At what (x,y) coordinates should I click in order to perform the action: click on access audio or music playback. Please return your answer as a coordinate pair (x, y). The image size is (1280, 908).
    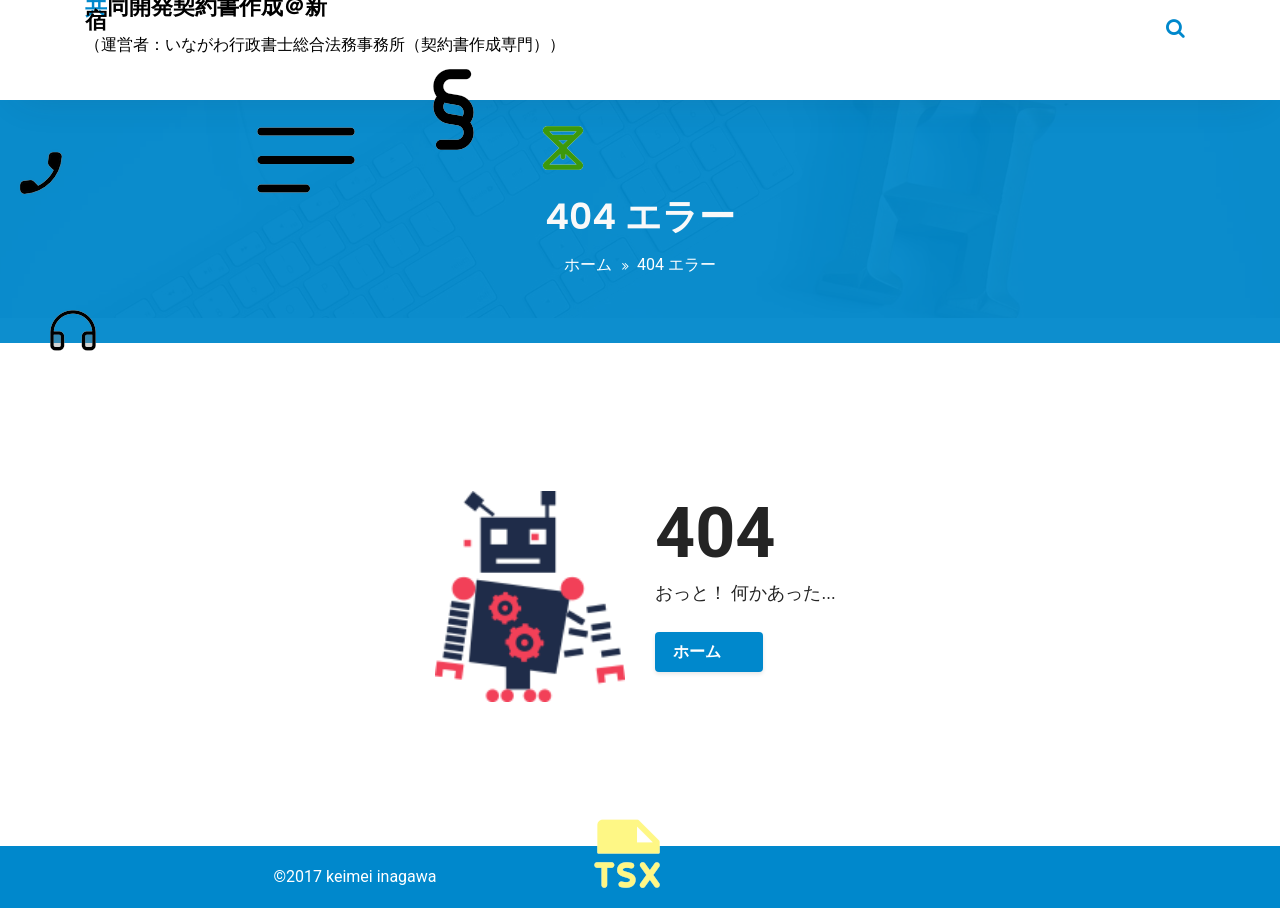
    Looking at the image, I should click on (73, 333).